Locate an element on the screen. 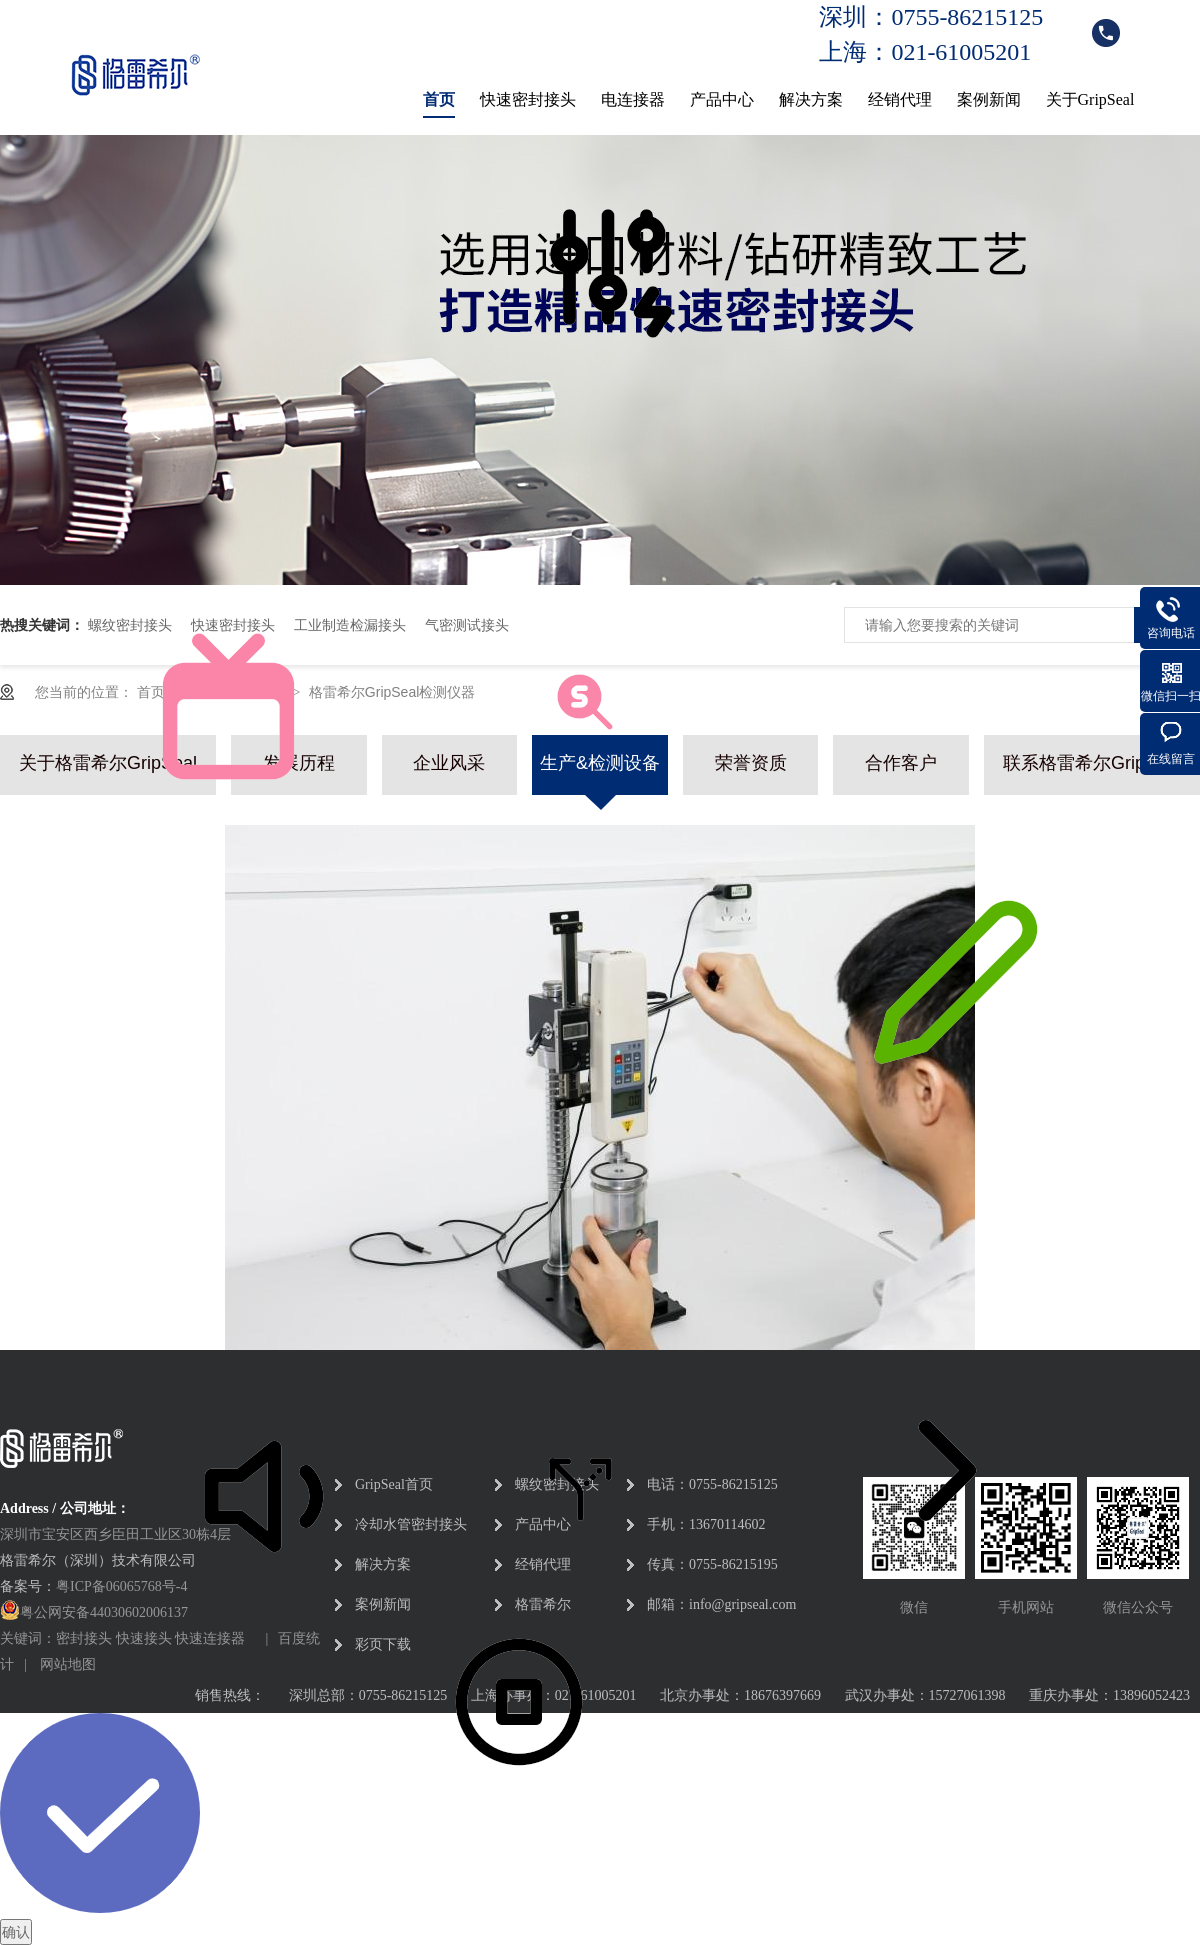 The image size is (1200, 1945). stop media playback is located at coordinates (519, 1702).